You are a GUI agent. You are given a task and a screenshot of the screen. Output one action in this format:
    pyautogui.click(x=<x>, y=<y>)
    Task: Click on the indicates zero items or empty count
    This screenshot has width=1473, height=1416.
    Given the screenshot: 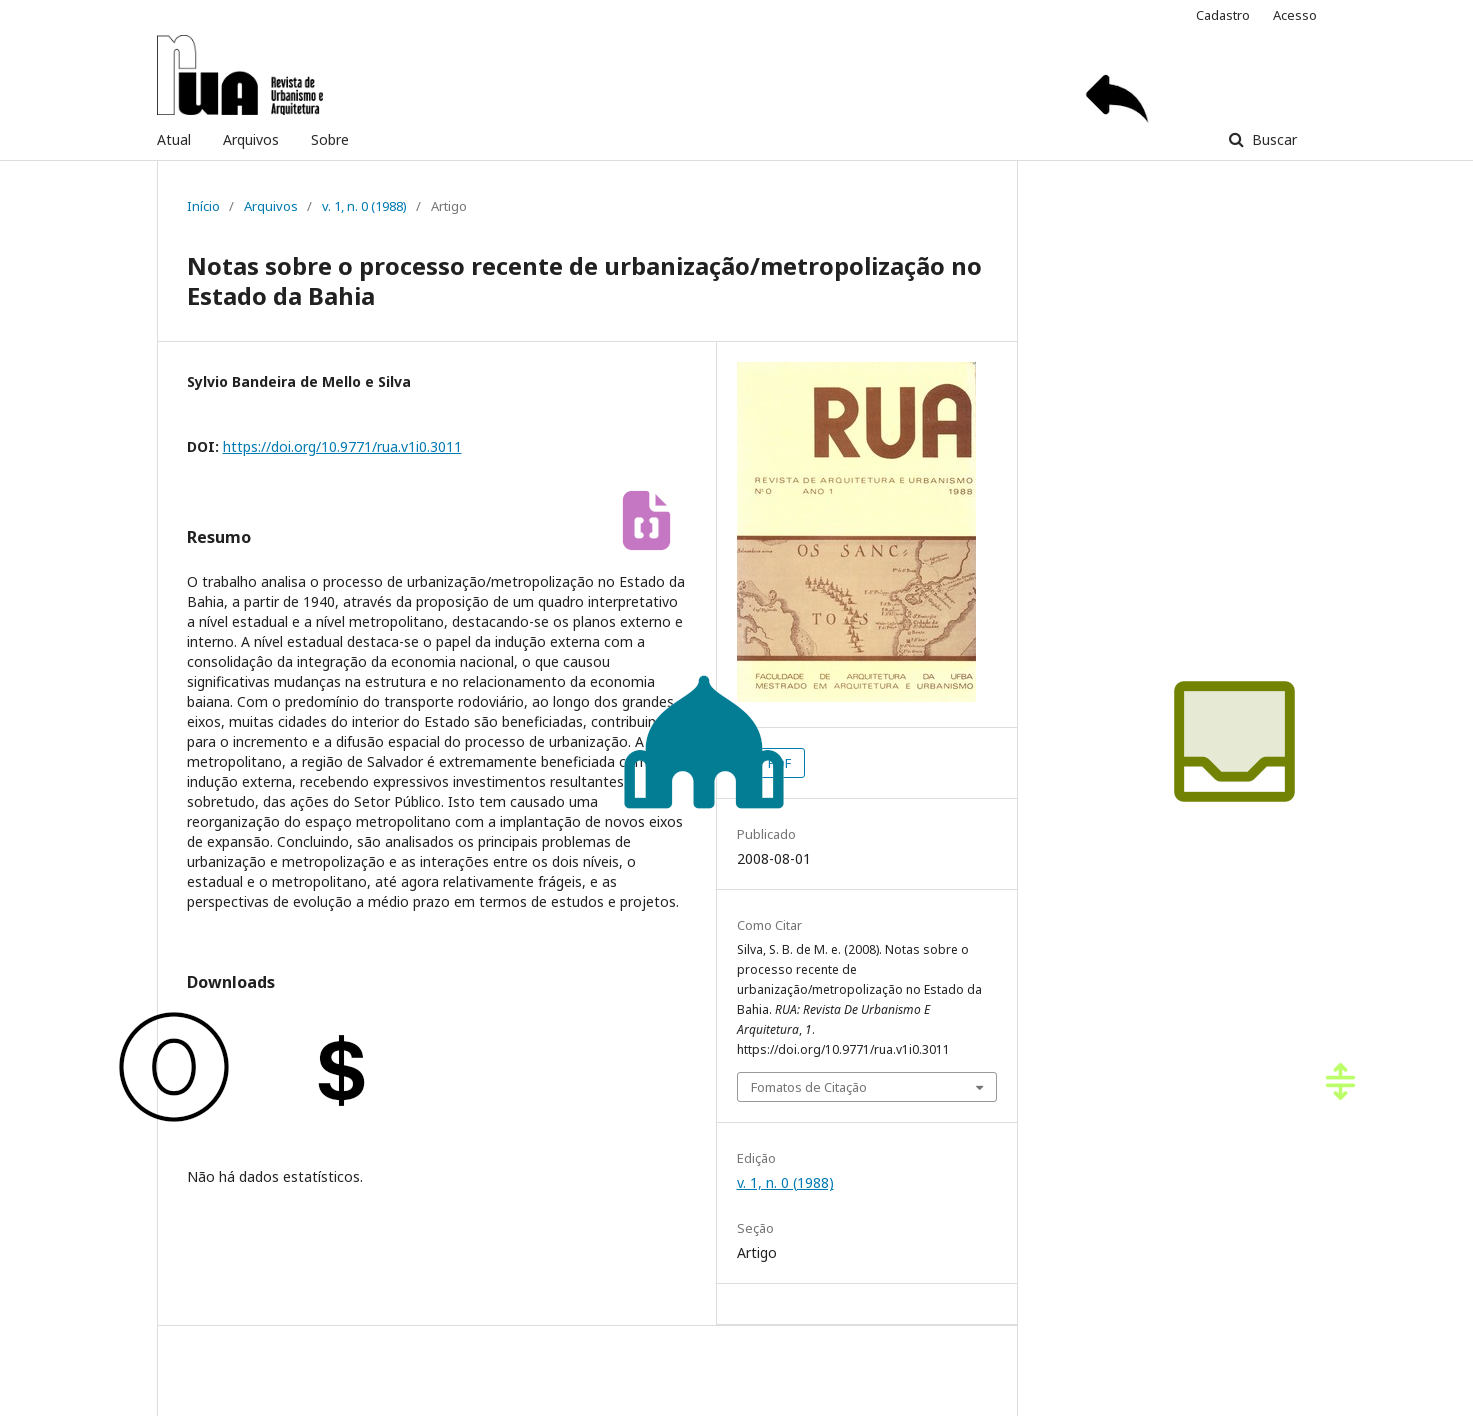 What is the action you would take?
    pyautogui.click(x=174, y=1067)
    